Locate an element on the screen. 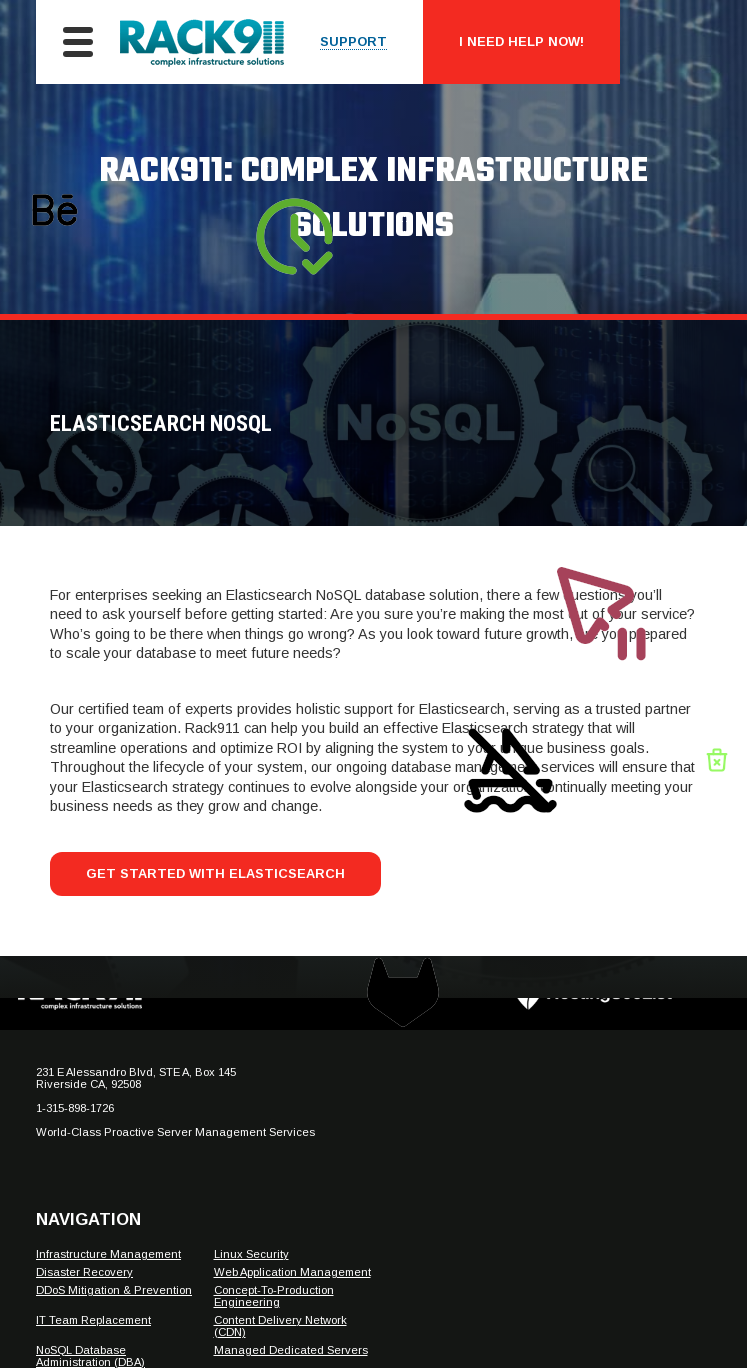 Image resolution: width=747 pixels, height=1368 pixels. visit behance profile is located at coordinates (55, 210).